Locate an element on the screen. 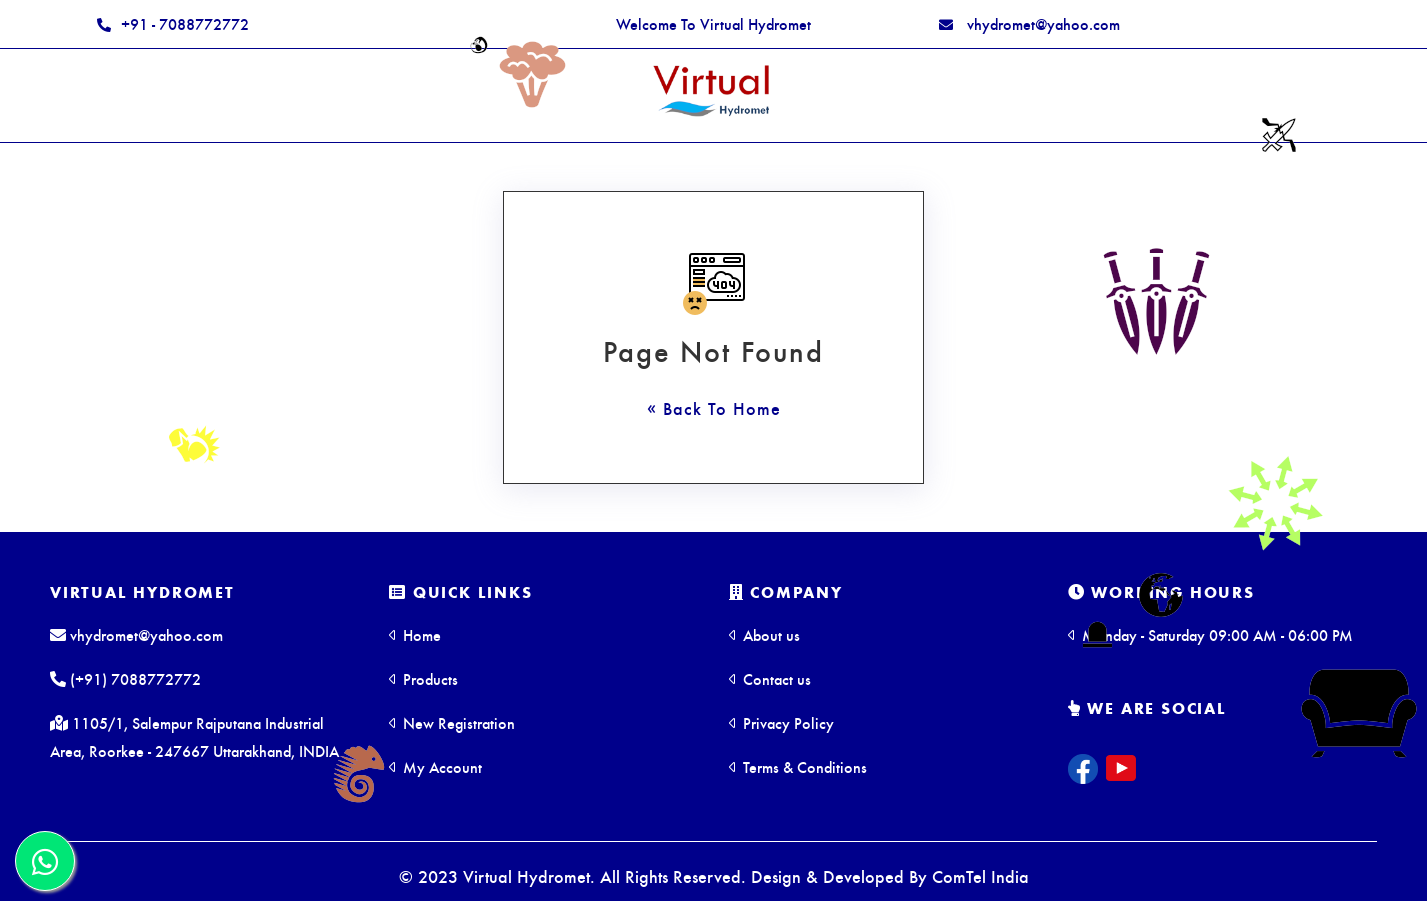  indicates a deceased character or game over state is located at coordinates (1097, 634).